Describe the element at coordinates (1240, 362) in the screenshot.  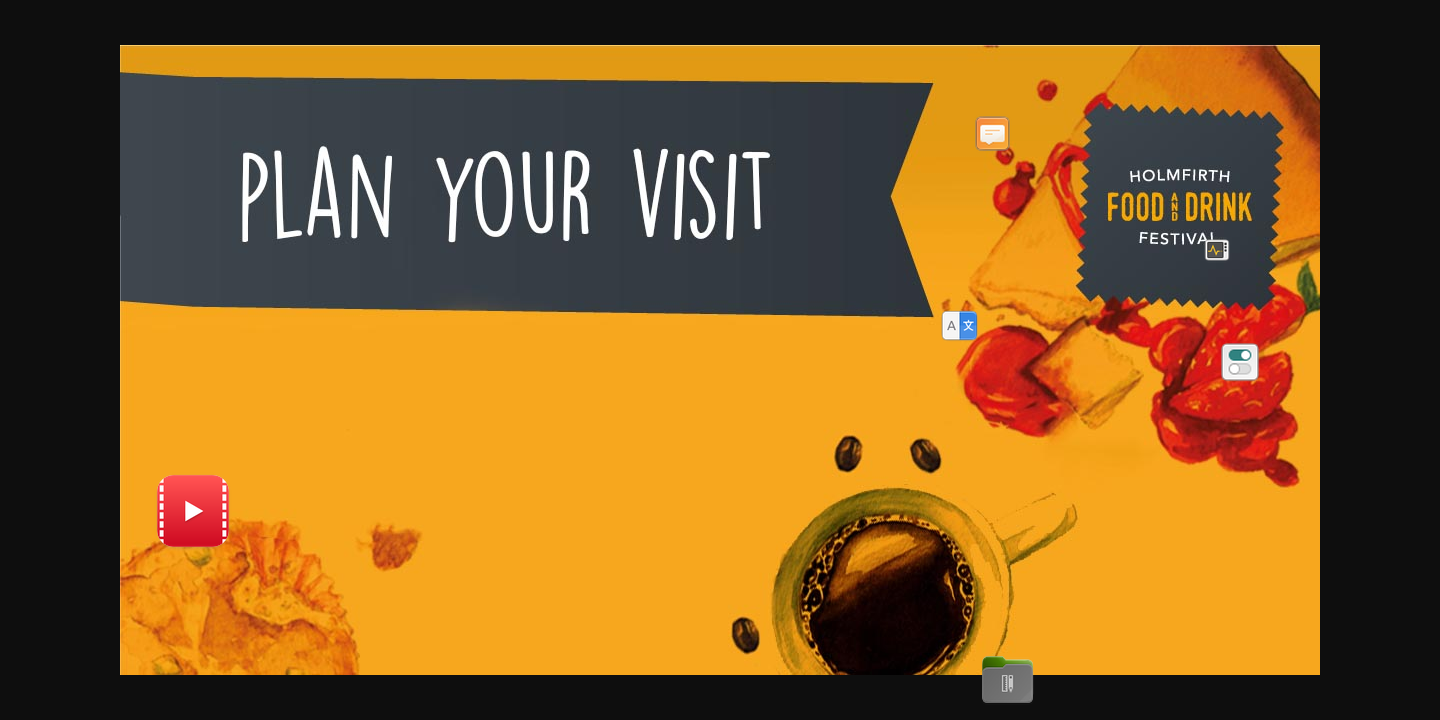
I see `open gnome tweaks settings` at that location.